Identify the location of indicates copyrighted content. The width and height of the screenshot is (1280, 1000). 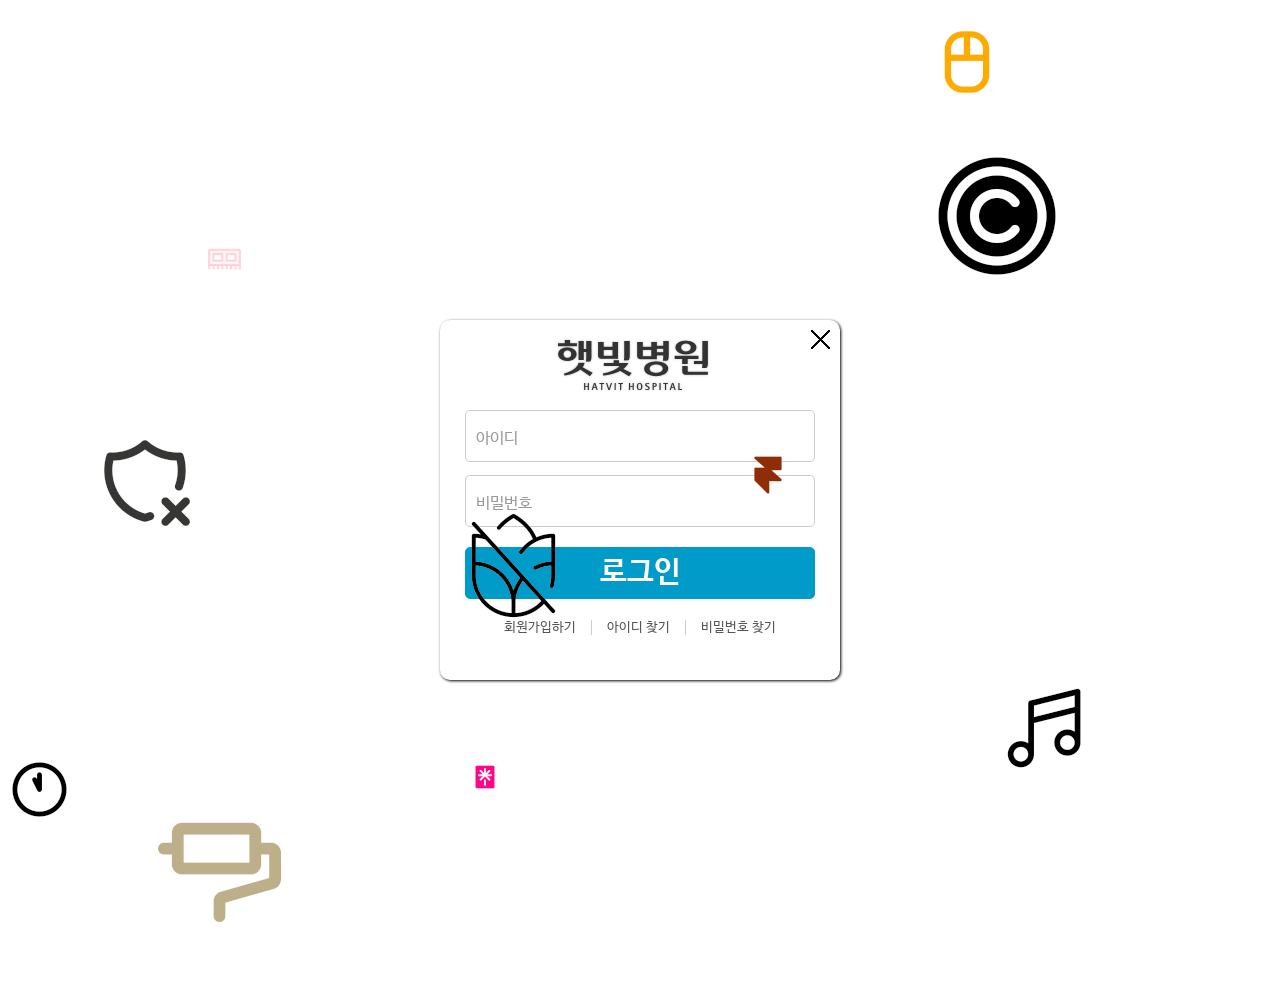
(997, 216).